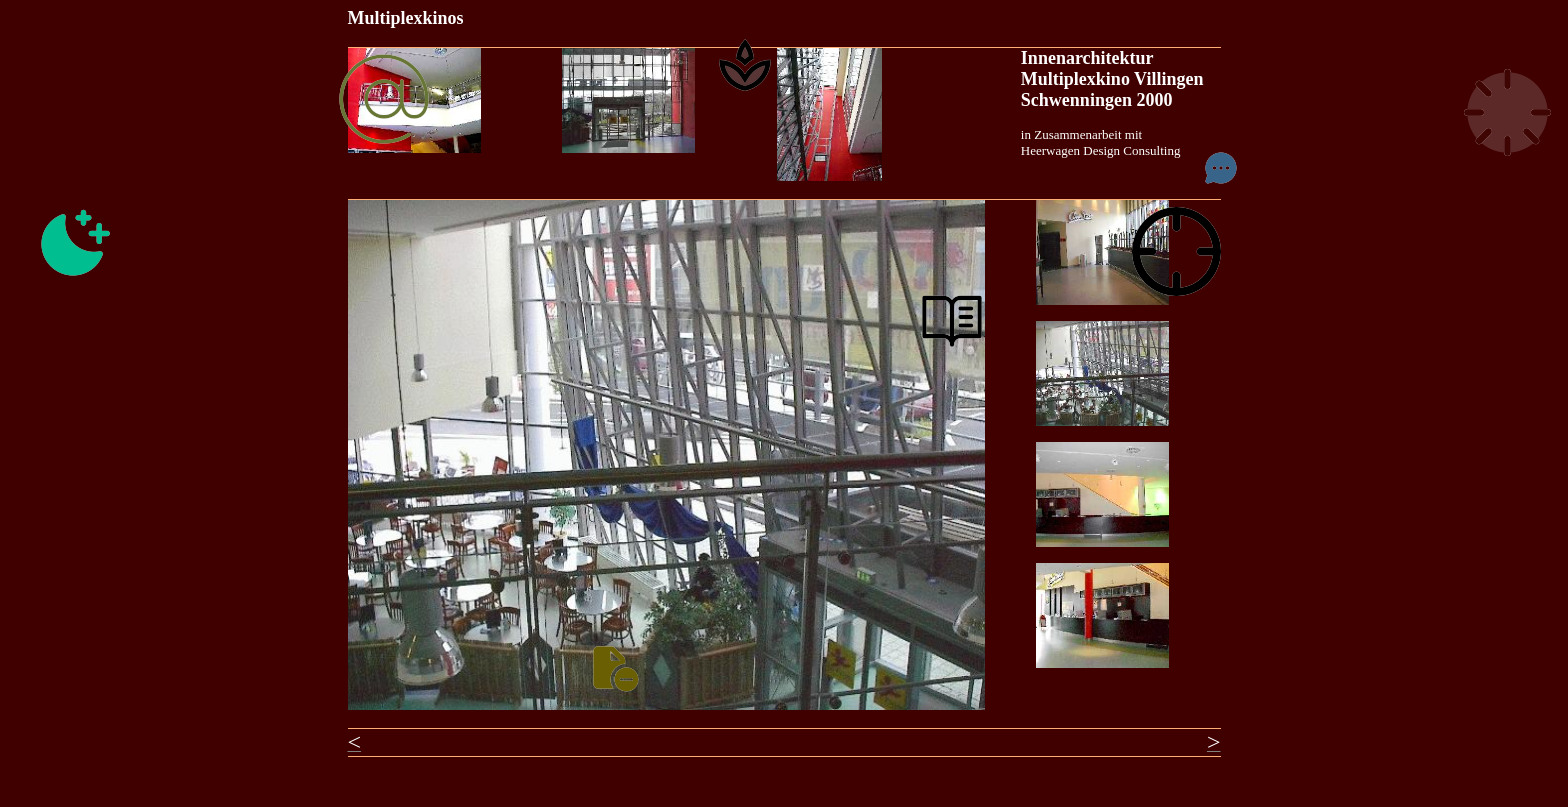  What do you see at coordinates (745, 65) in the screenshot?
I see `access spa or wellness services` at bounding box center [745, 65].